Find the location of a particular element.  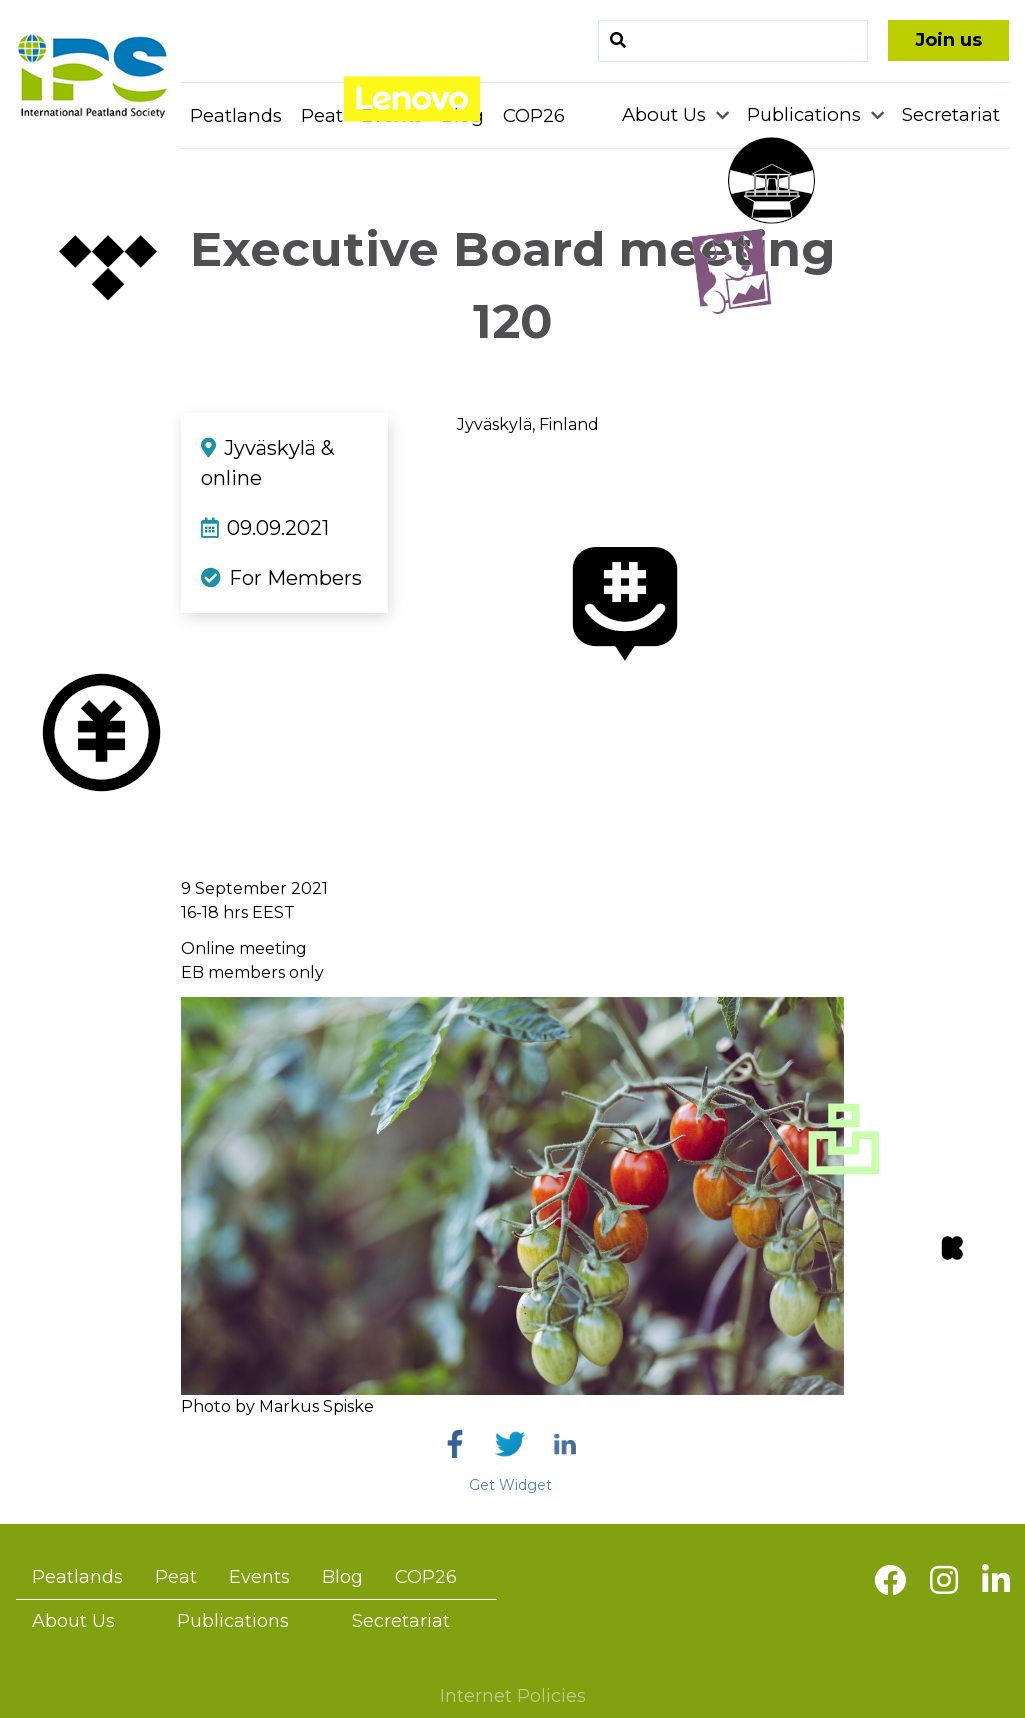

open tidal music streaming app is located at coordinates (108, 267).